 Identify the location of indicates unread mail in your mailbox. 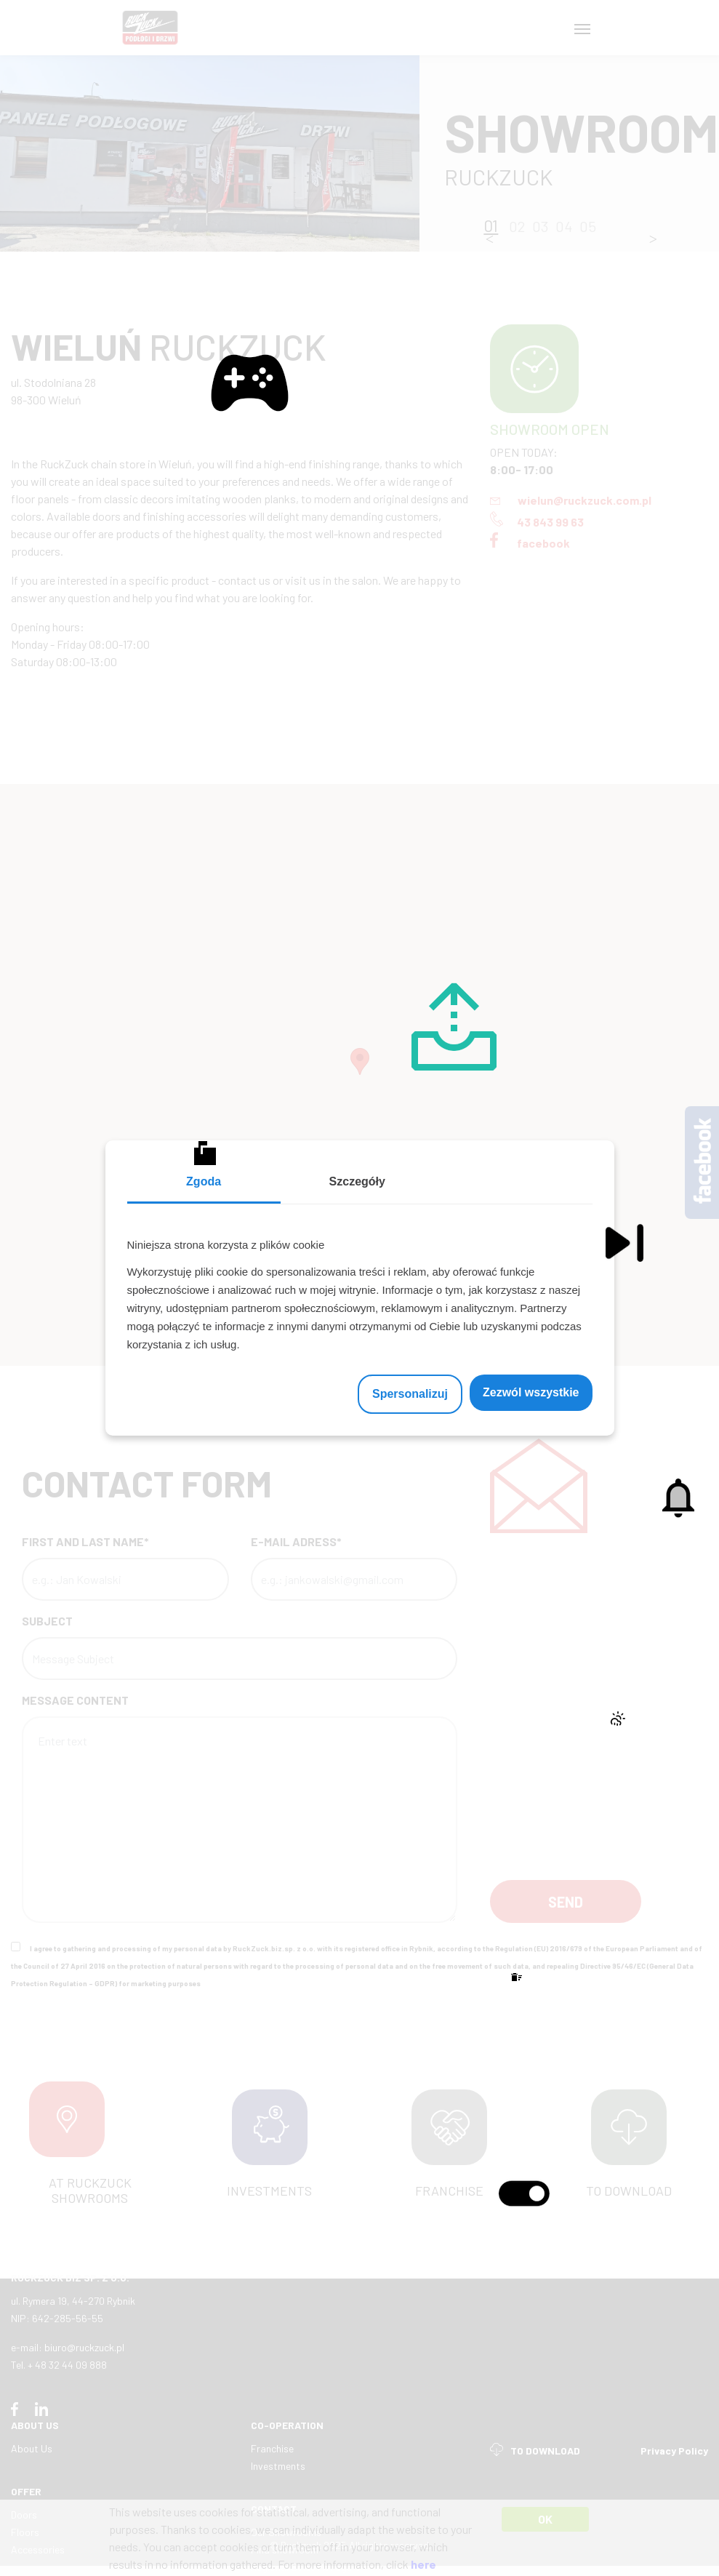
(205, 1154).